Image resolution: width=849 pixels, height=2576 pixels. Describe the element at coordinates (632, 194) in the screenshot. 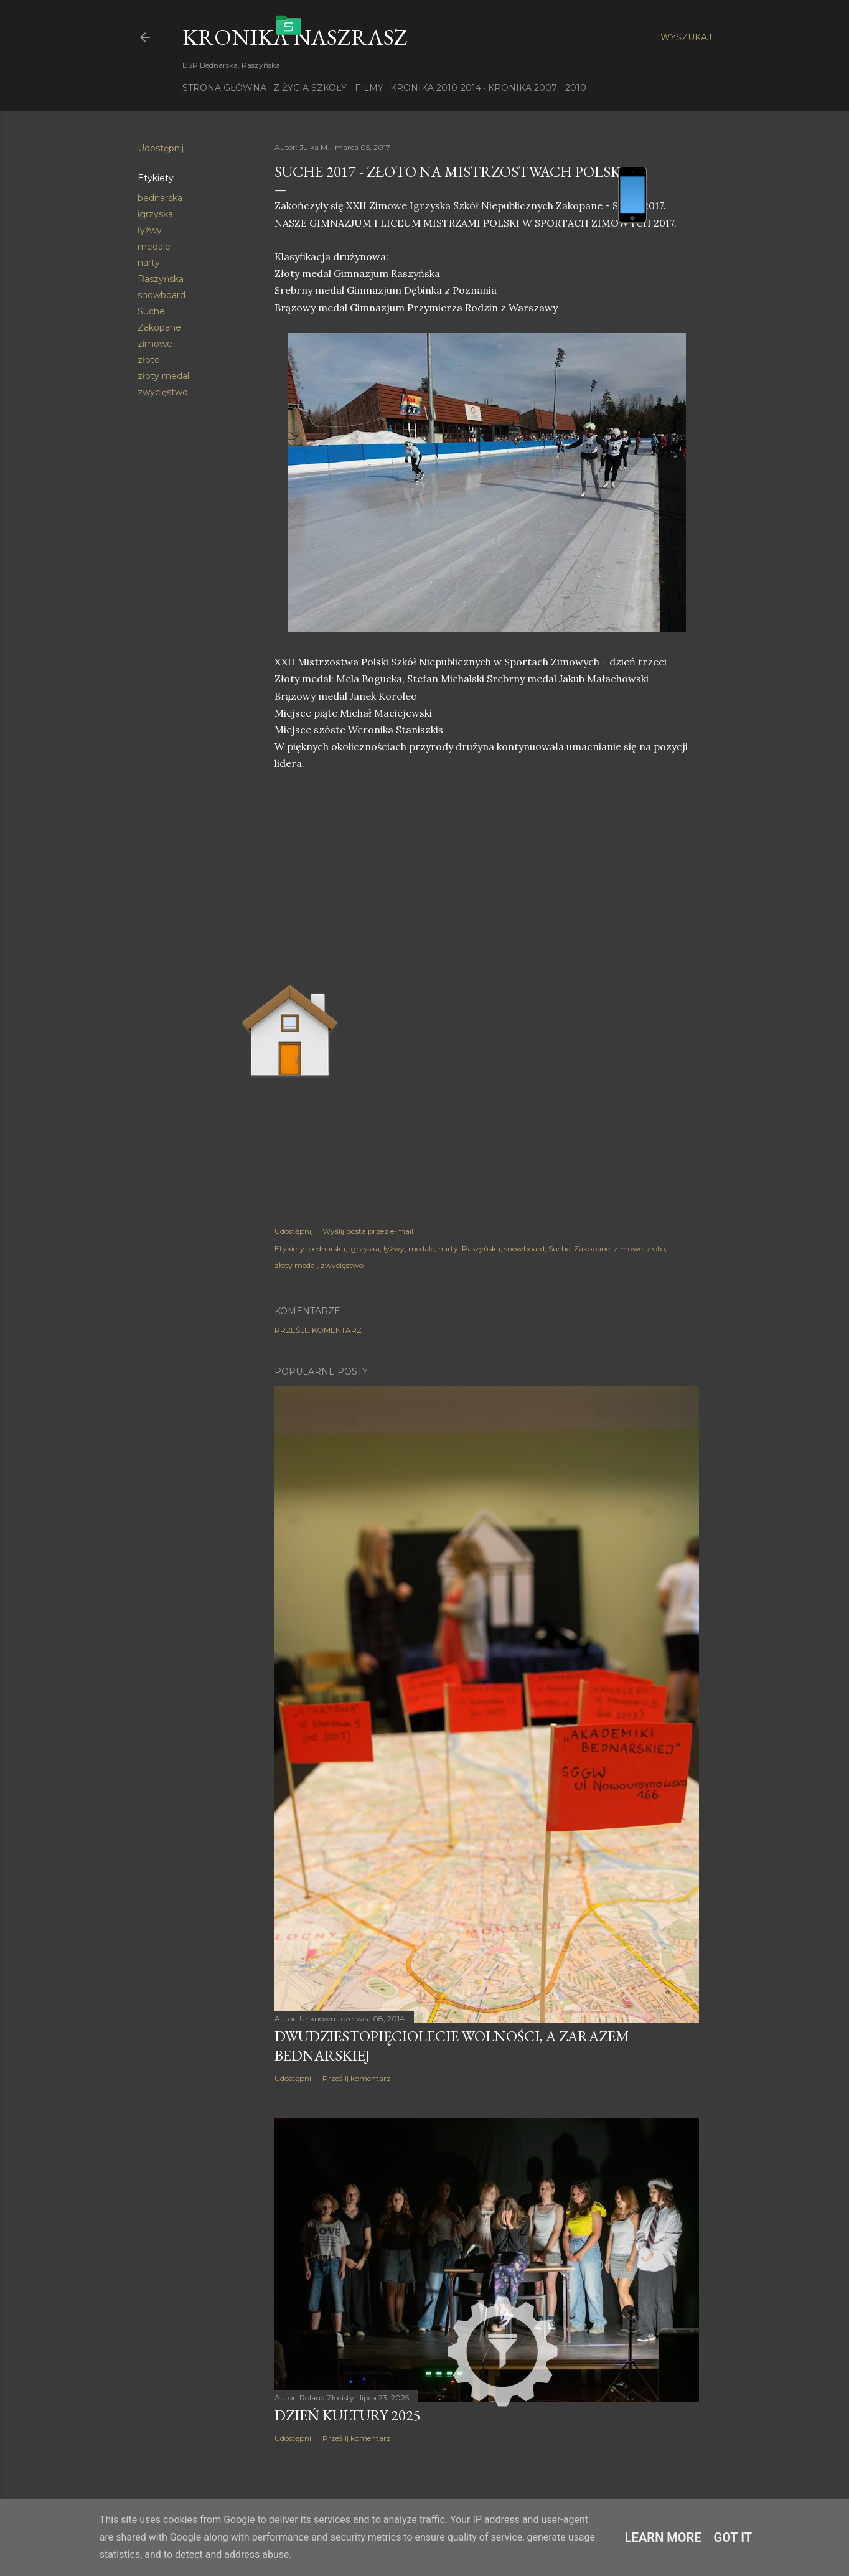

I see `iPod touch device icon` at that location.